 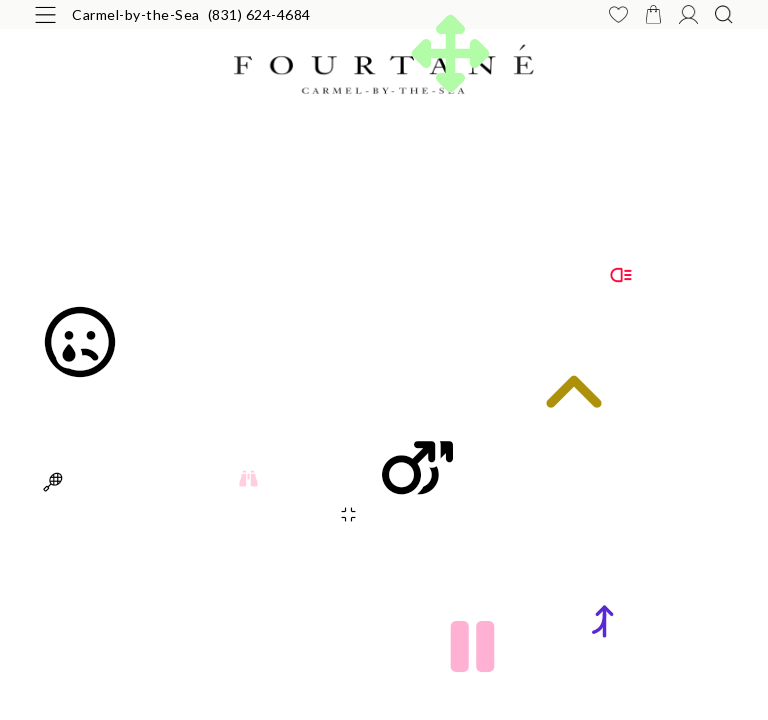 I want to click on pause media playback, so click(x=472, y=646).